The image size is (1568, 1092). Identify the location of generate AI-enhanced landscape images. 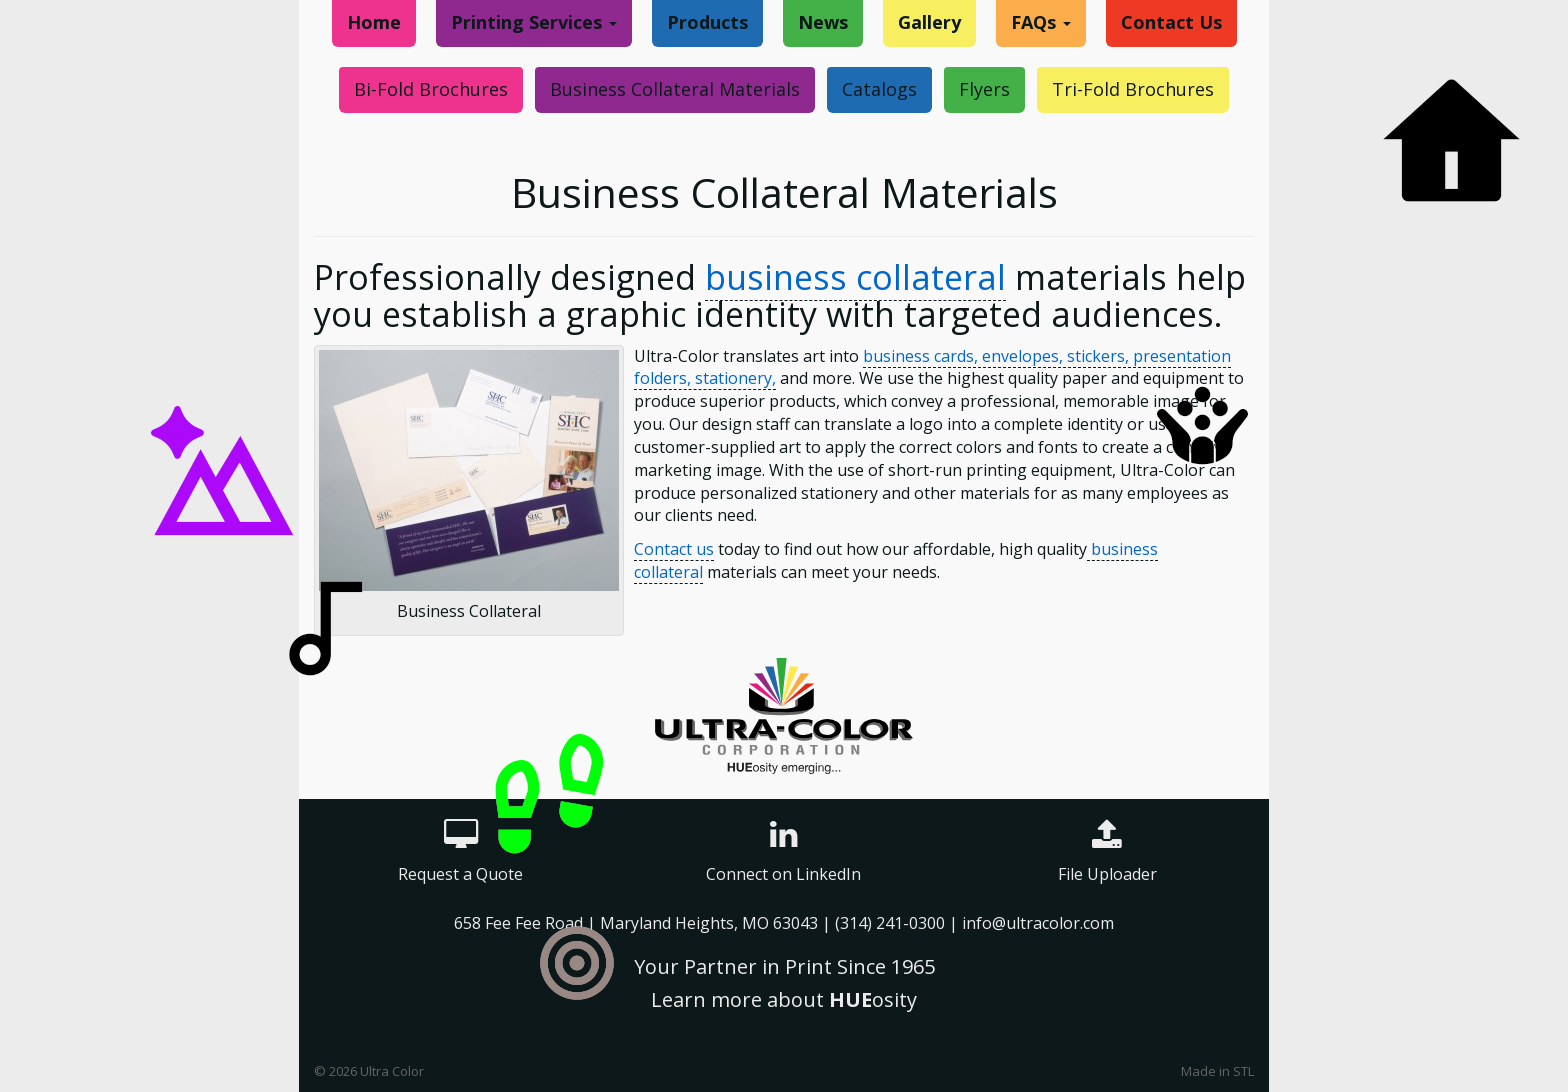
(220, 475).